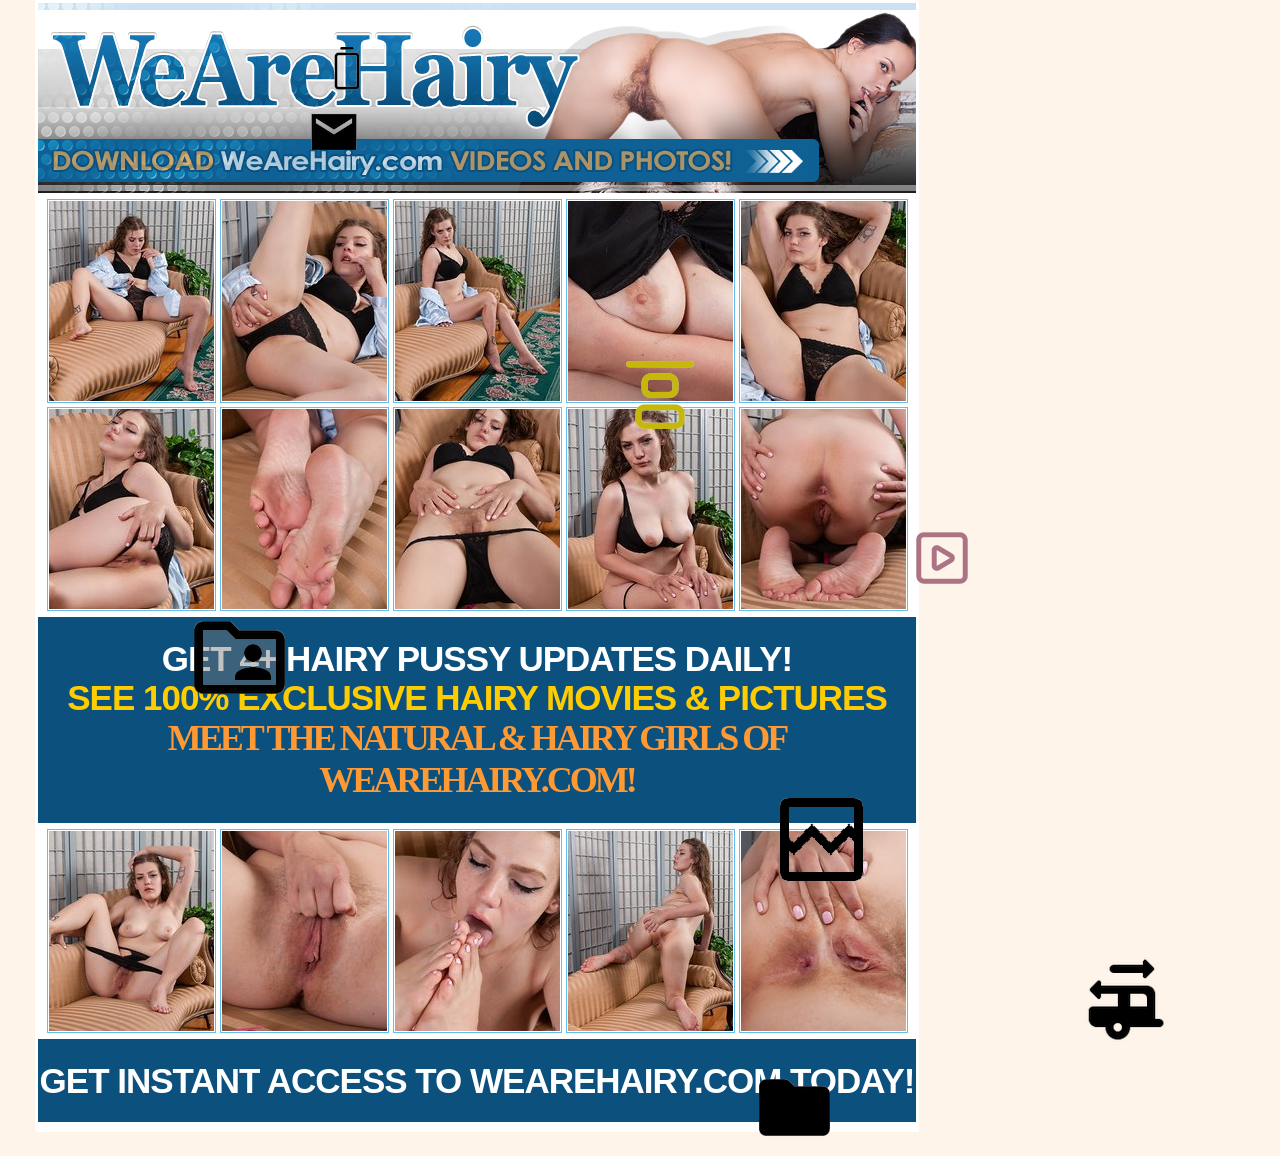 Image resolution: width=1280 pixels, height=1156 pixels. I want to click on indicates an image failed to load, so click(821, 839).